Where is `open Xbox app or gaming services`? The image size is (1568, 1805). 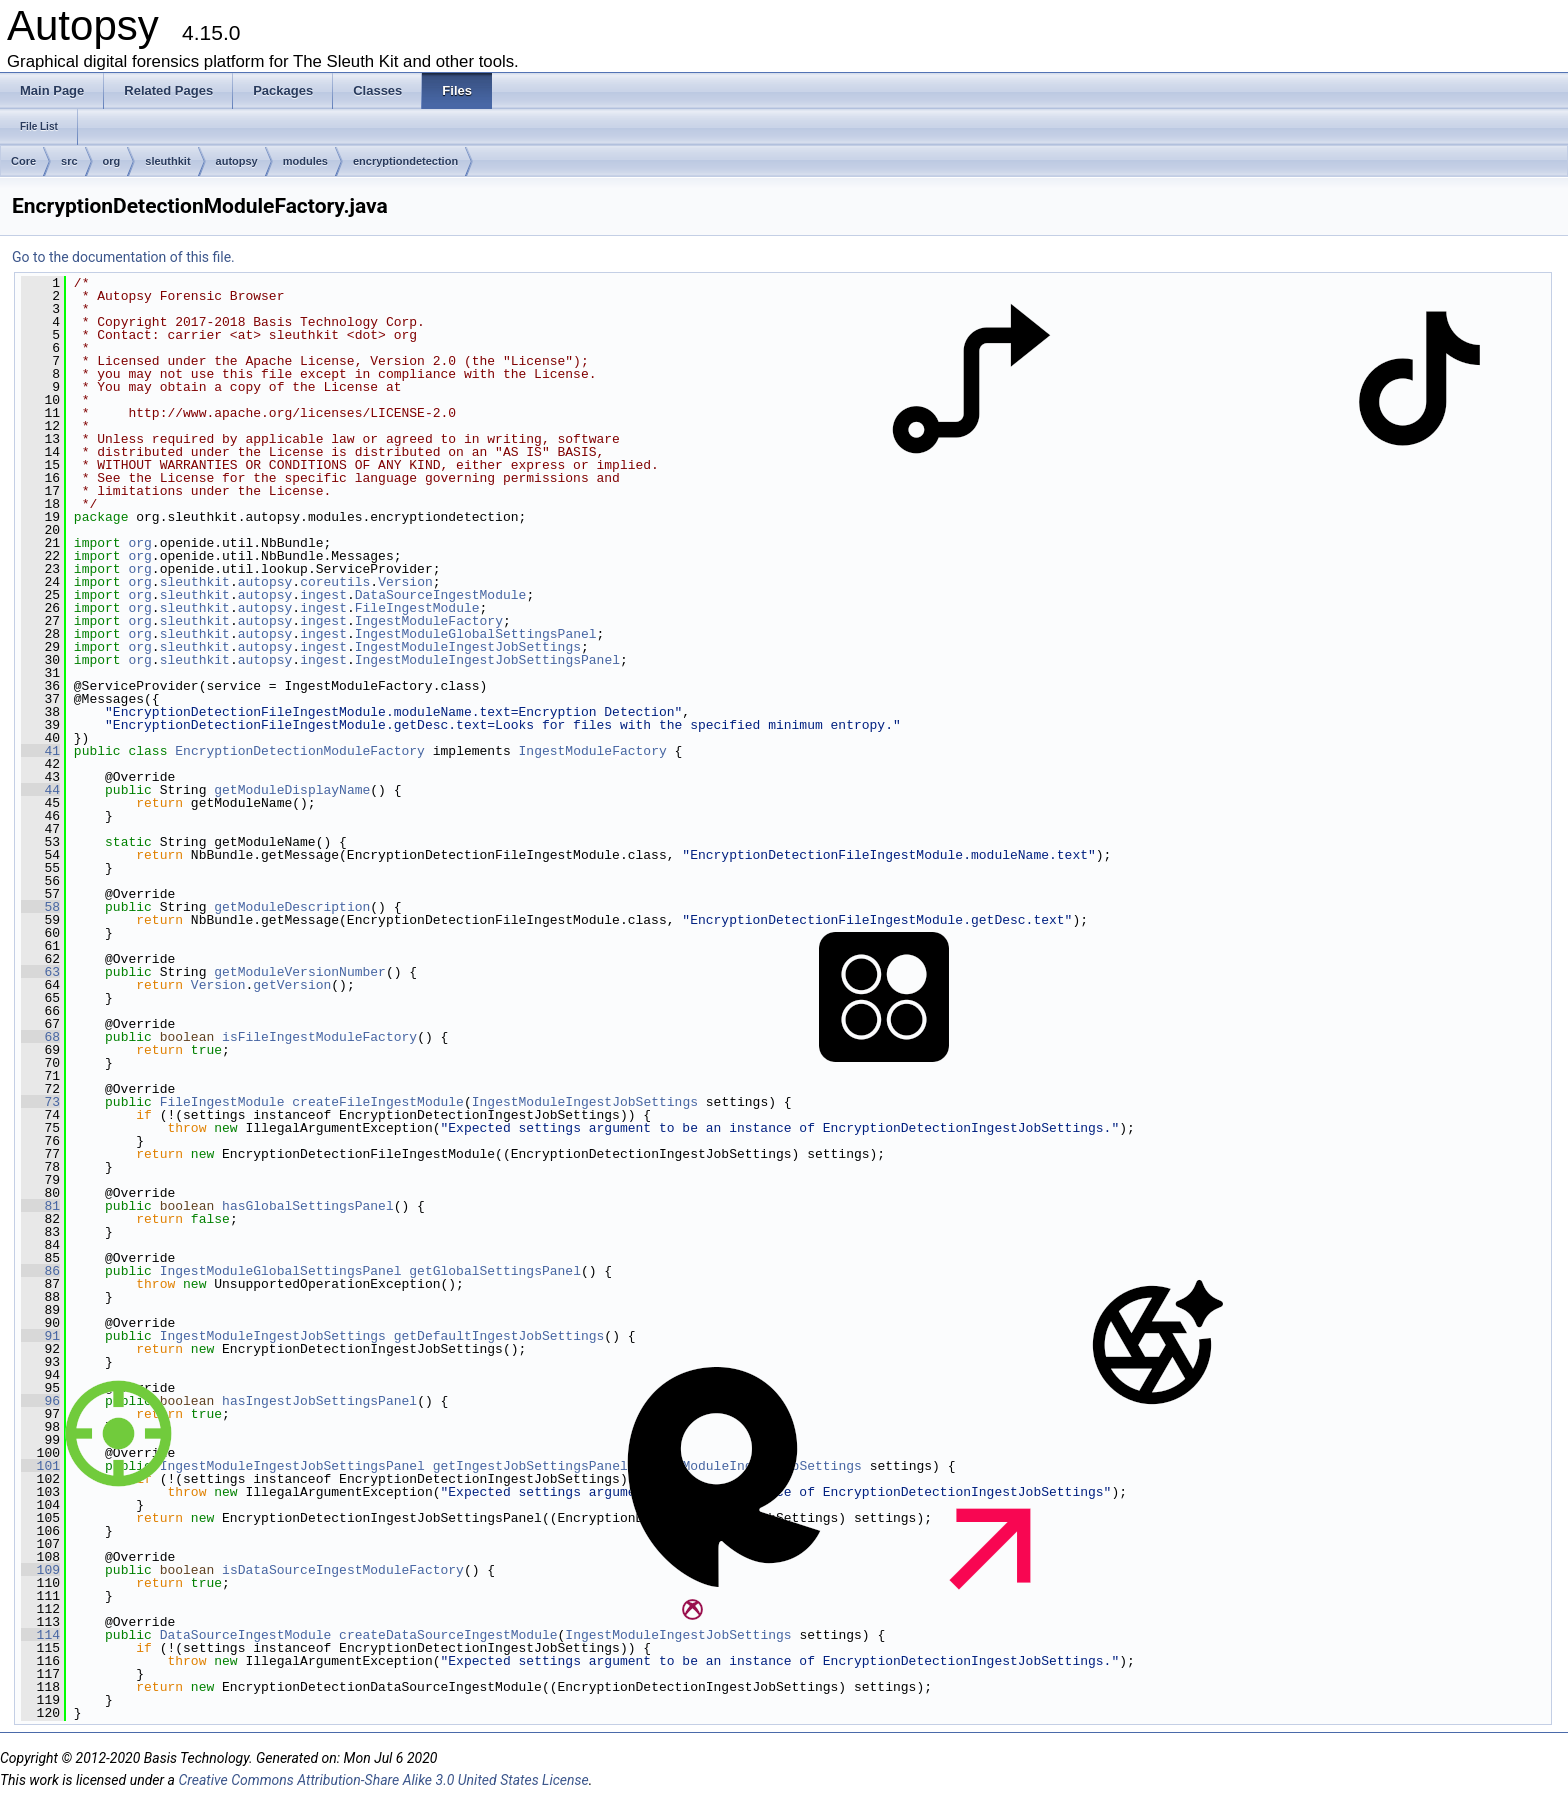
open Xbox app or gaming services is located at coordinates (692, 1609).